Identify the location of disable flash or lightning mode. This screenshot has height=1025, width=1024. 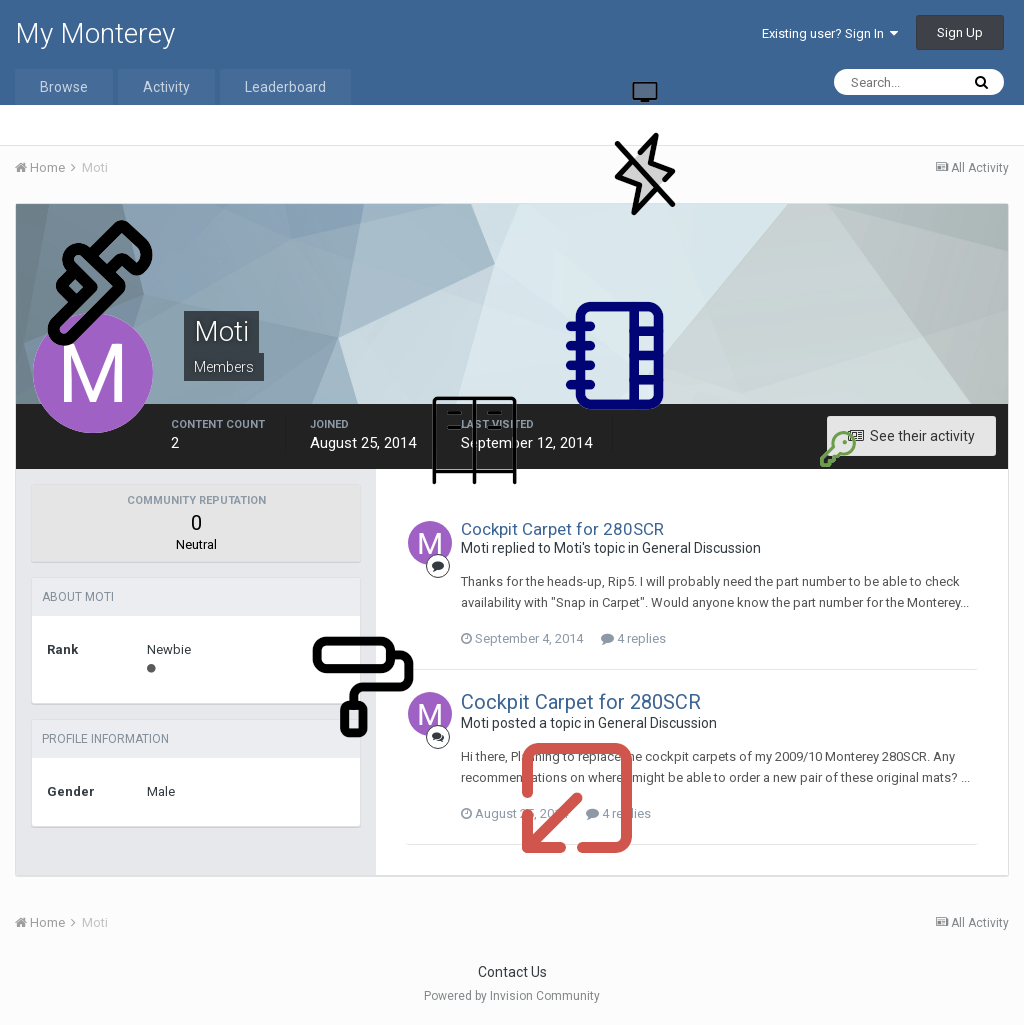
(645, 174).